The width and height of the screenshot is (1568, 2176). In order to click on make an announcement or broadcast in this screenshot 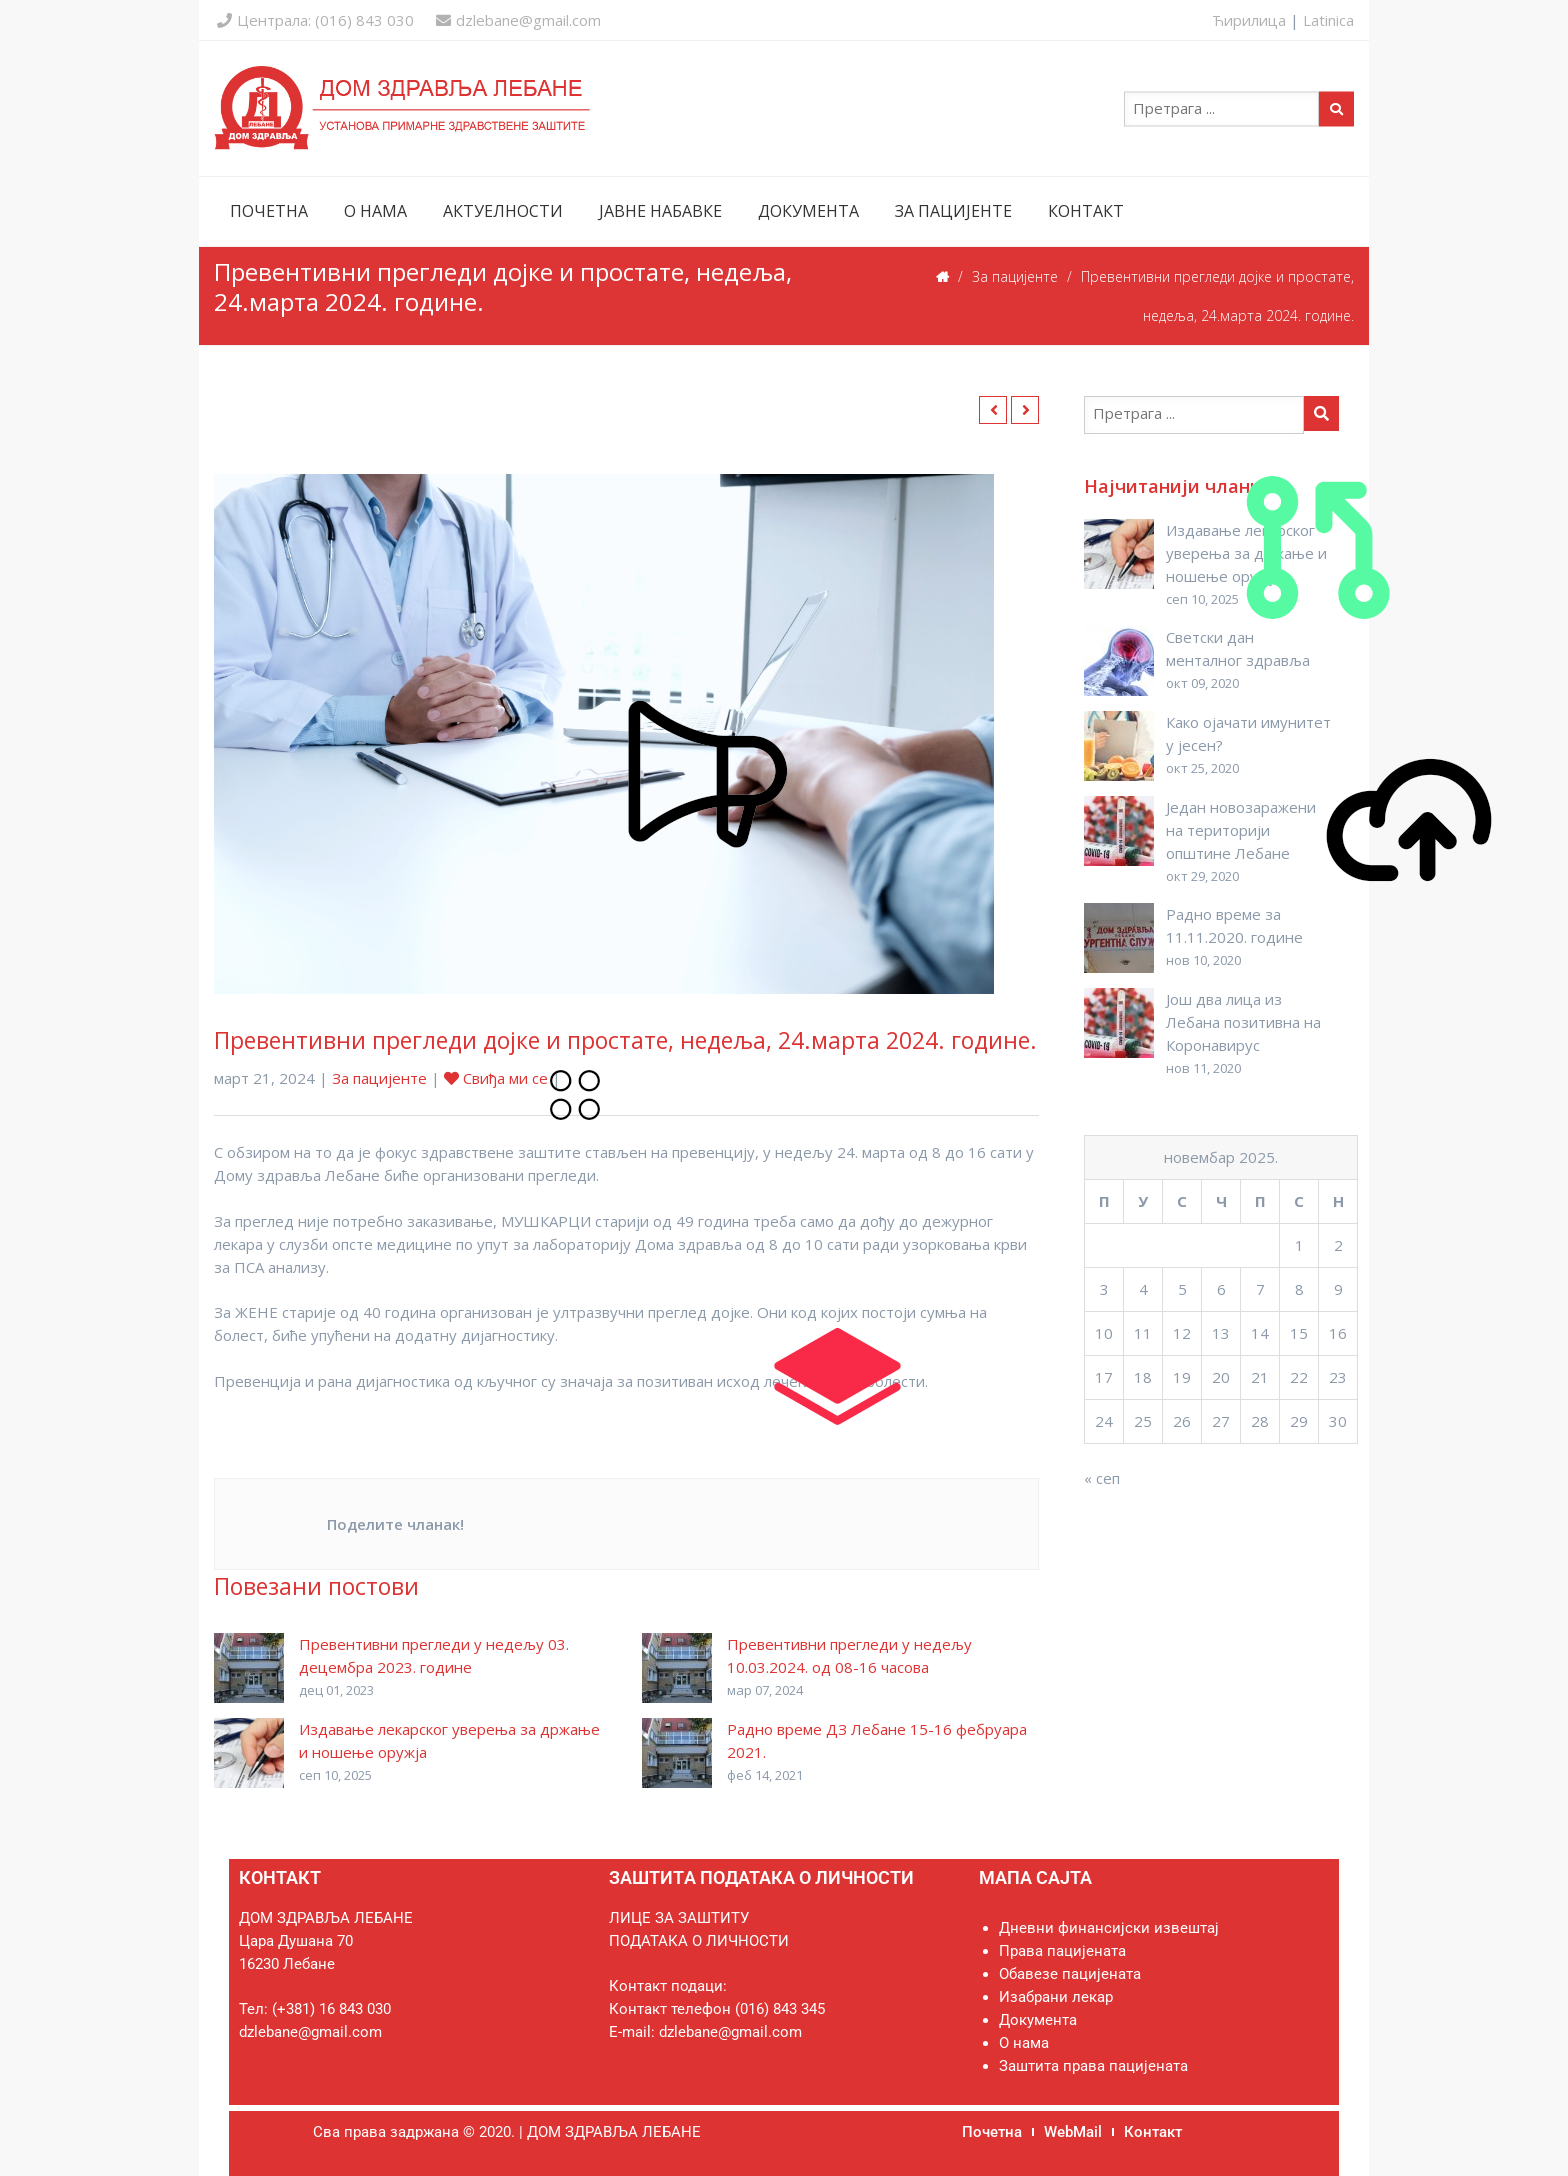, I will do `click(699, 777)`.